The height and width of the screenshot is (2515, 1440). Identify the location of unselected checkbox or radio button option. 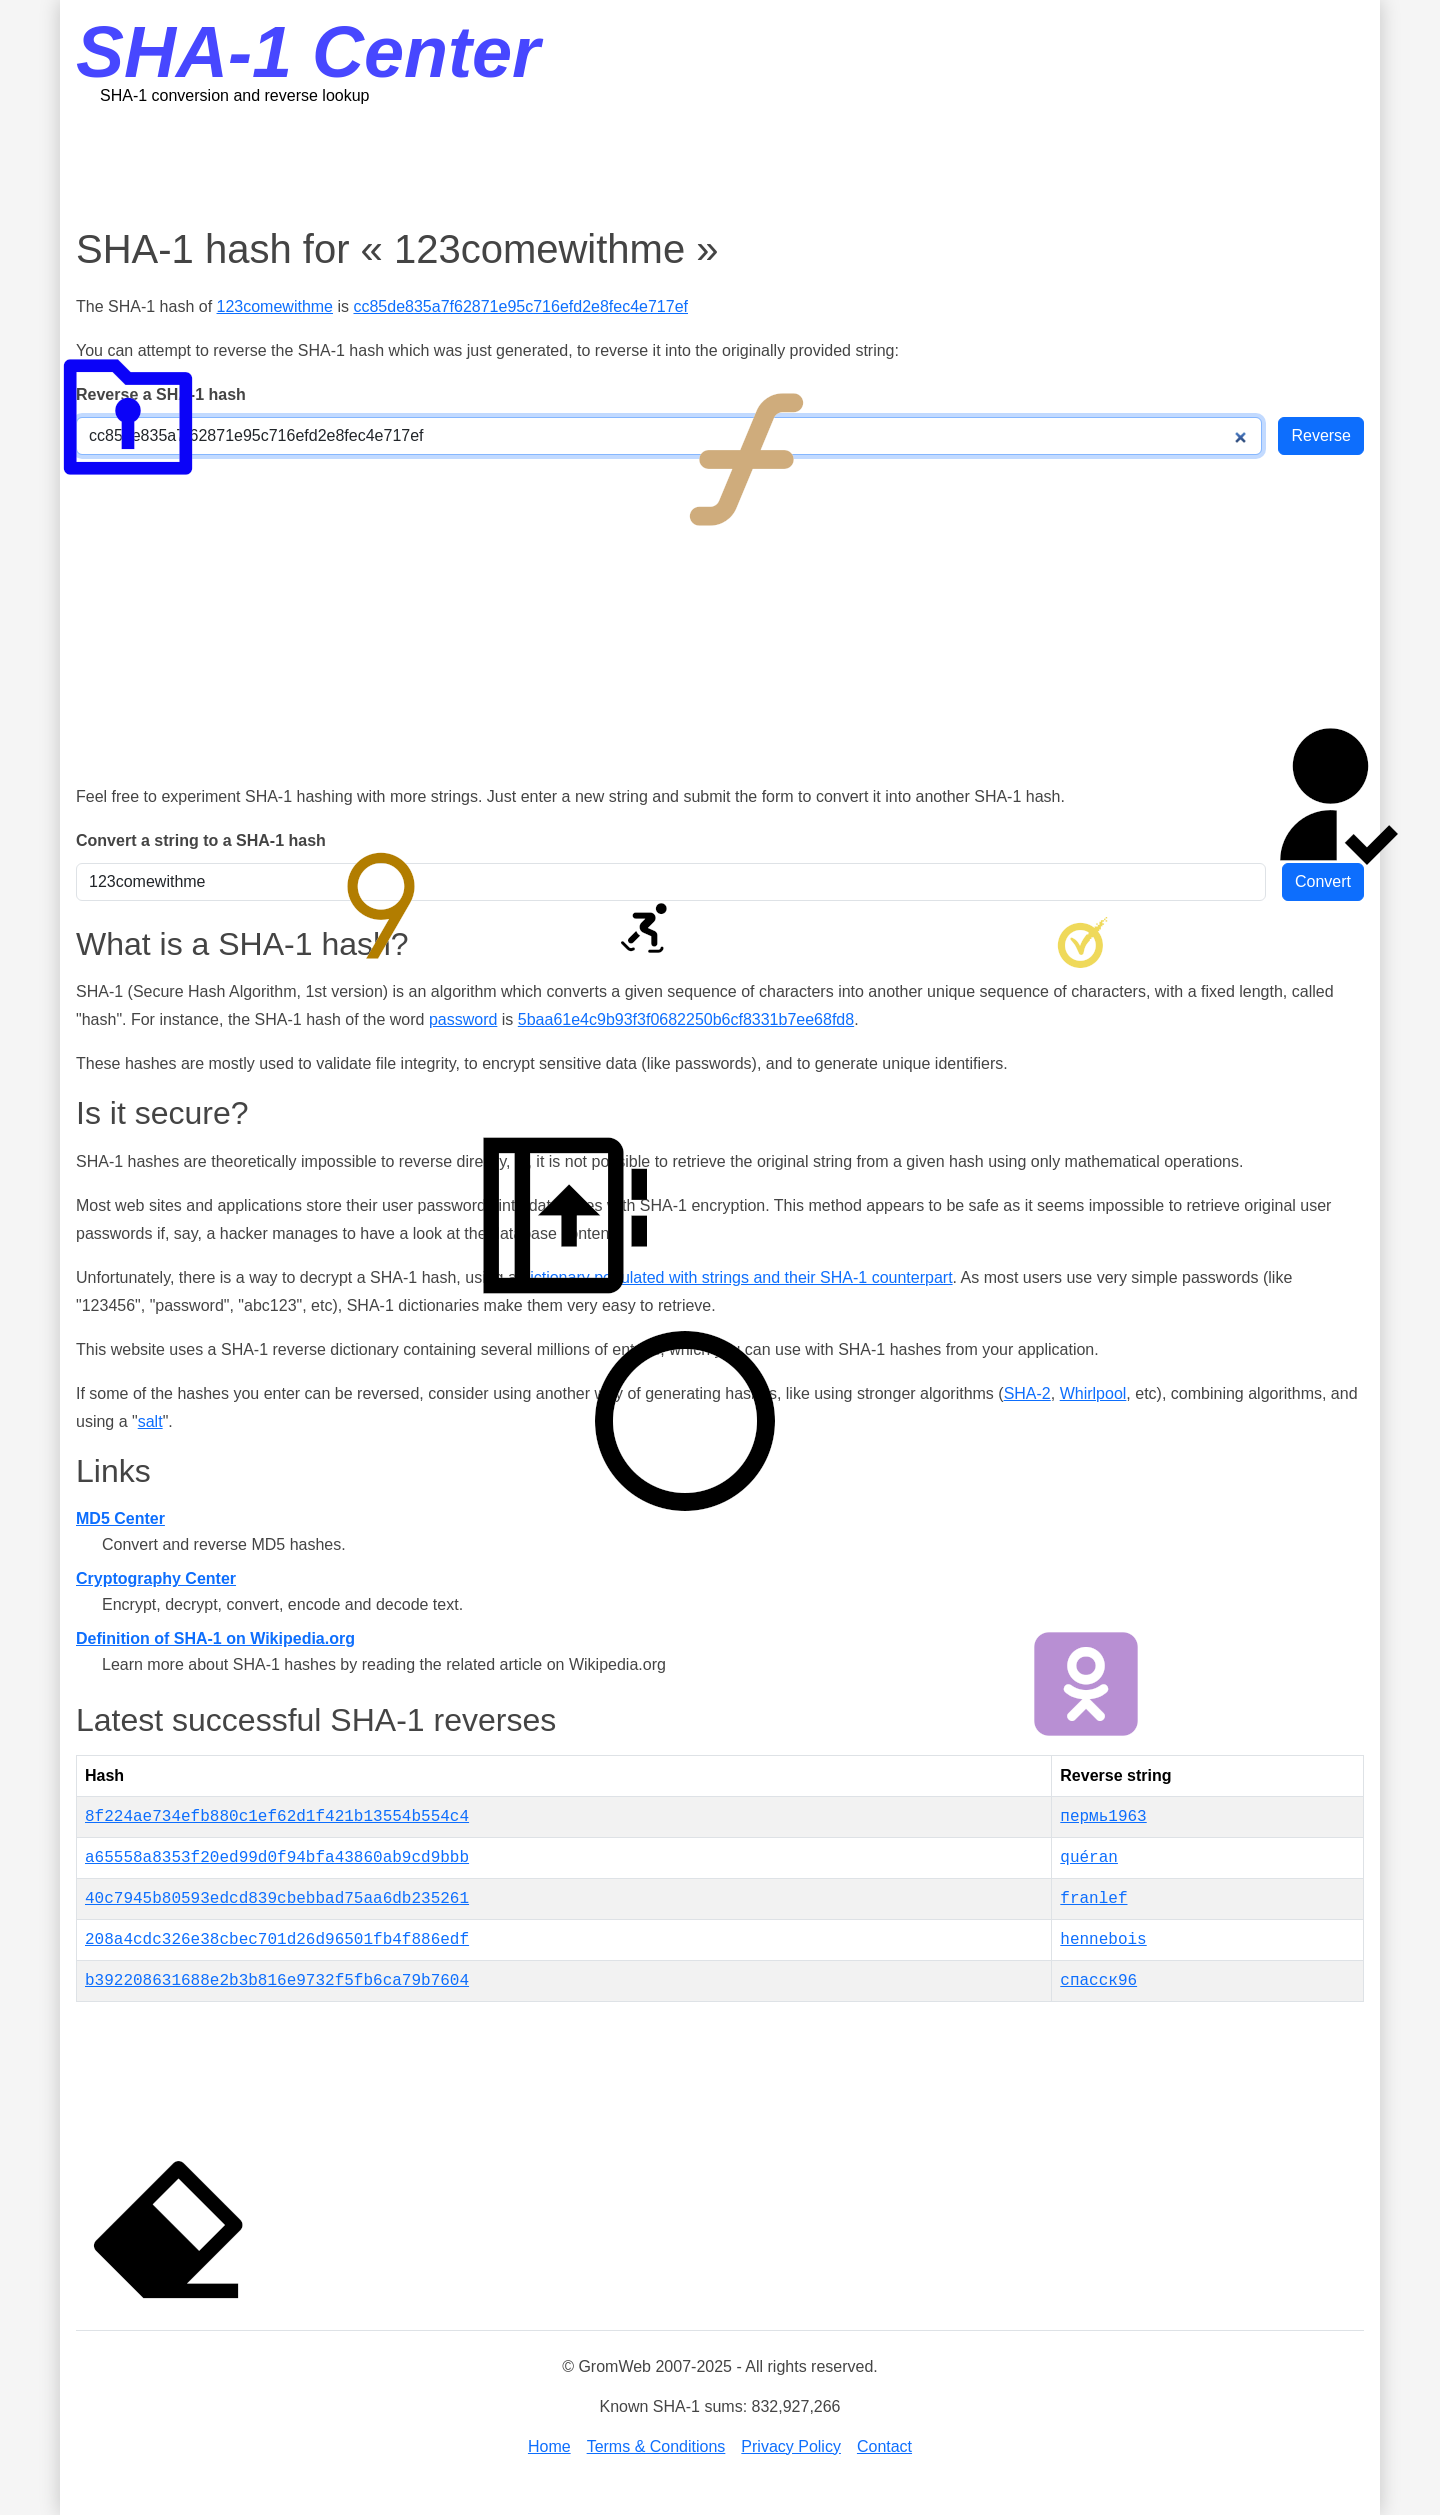
(685, 1421).